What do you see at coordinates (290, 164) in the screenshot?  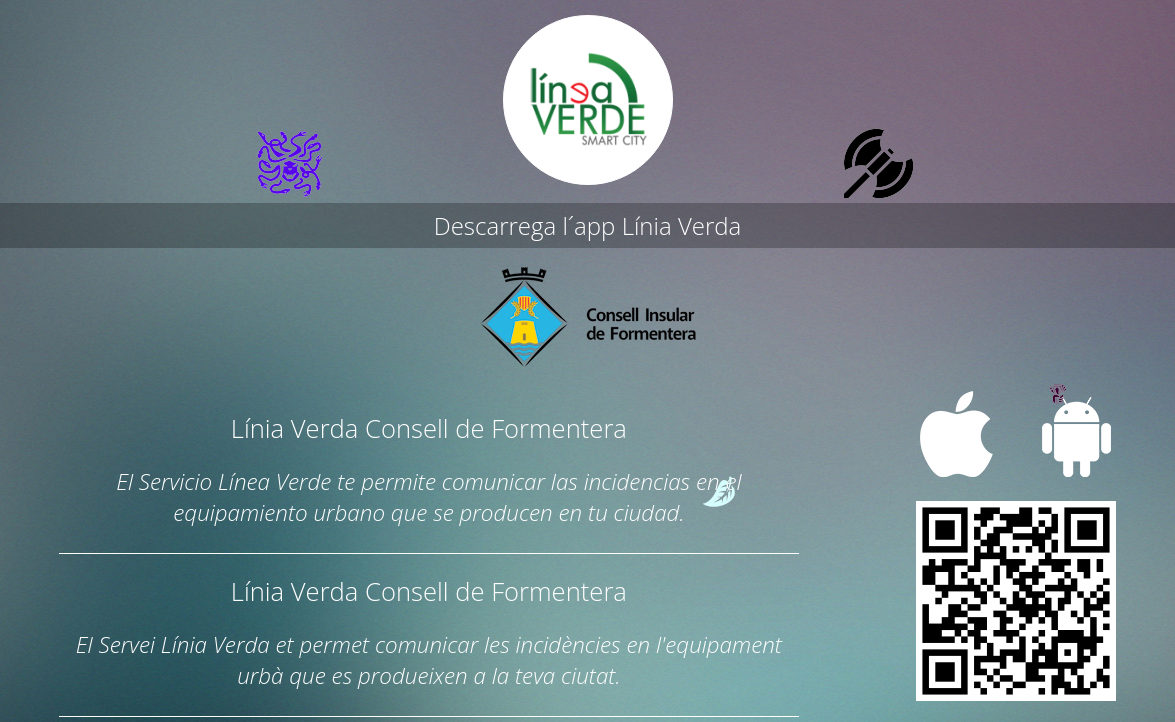 I see `select medusa character or monster type` at bounding box center [290, 164].